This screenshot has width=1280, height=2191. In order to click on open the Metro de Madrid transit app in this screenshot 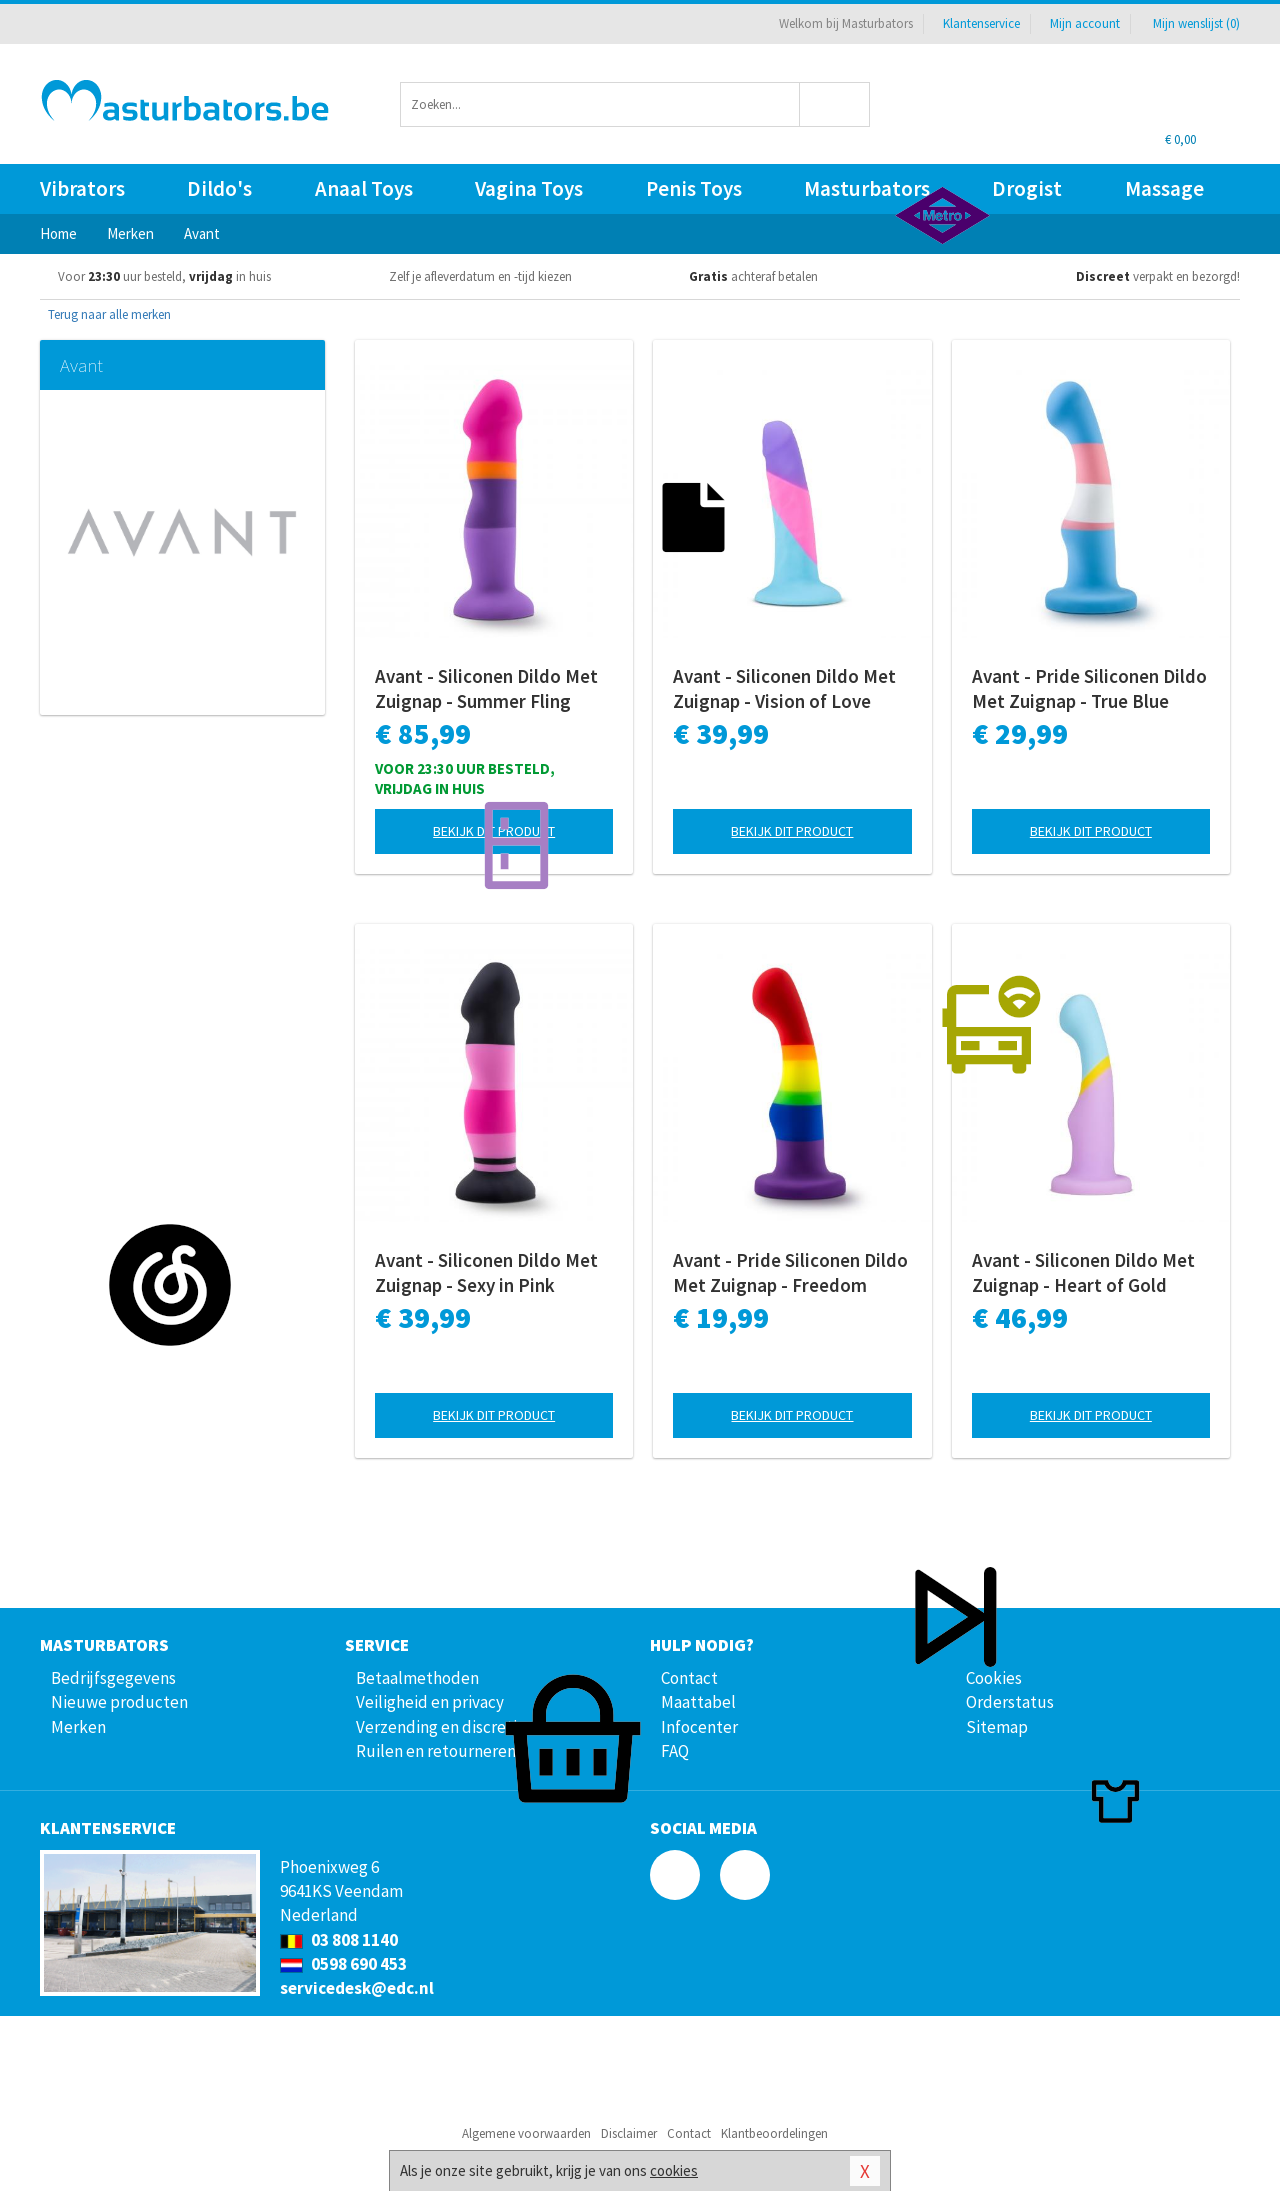, I will do `click(942, 215)`.